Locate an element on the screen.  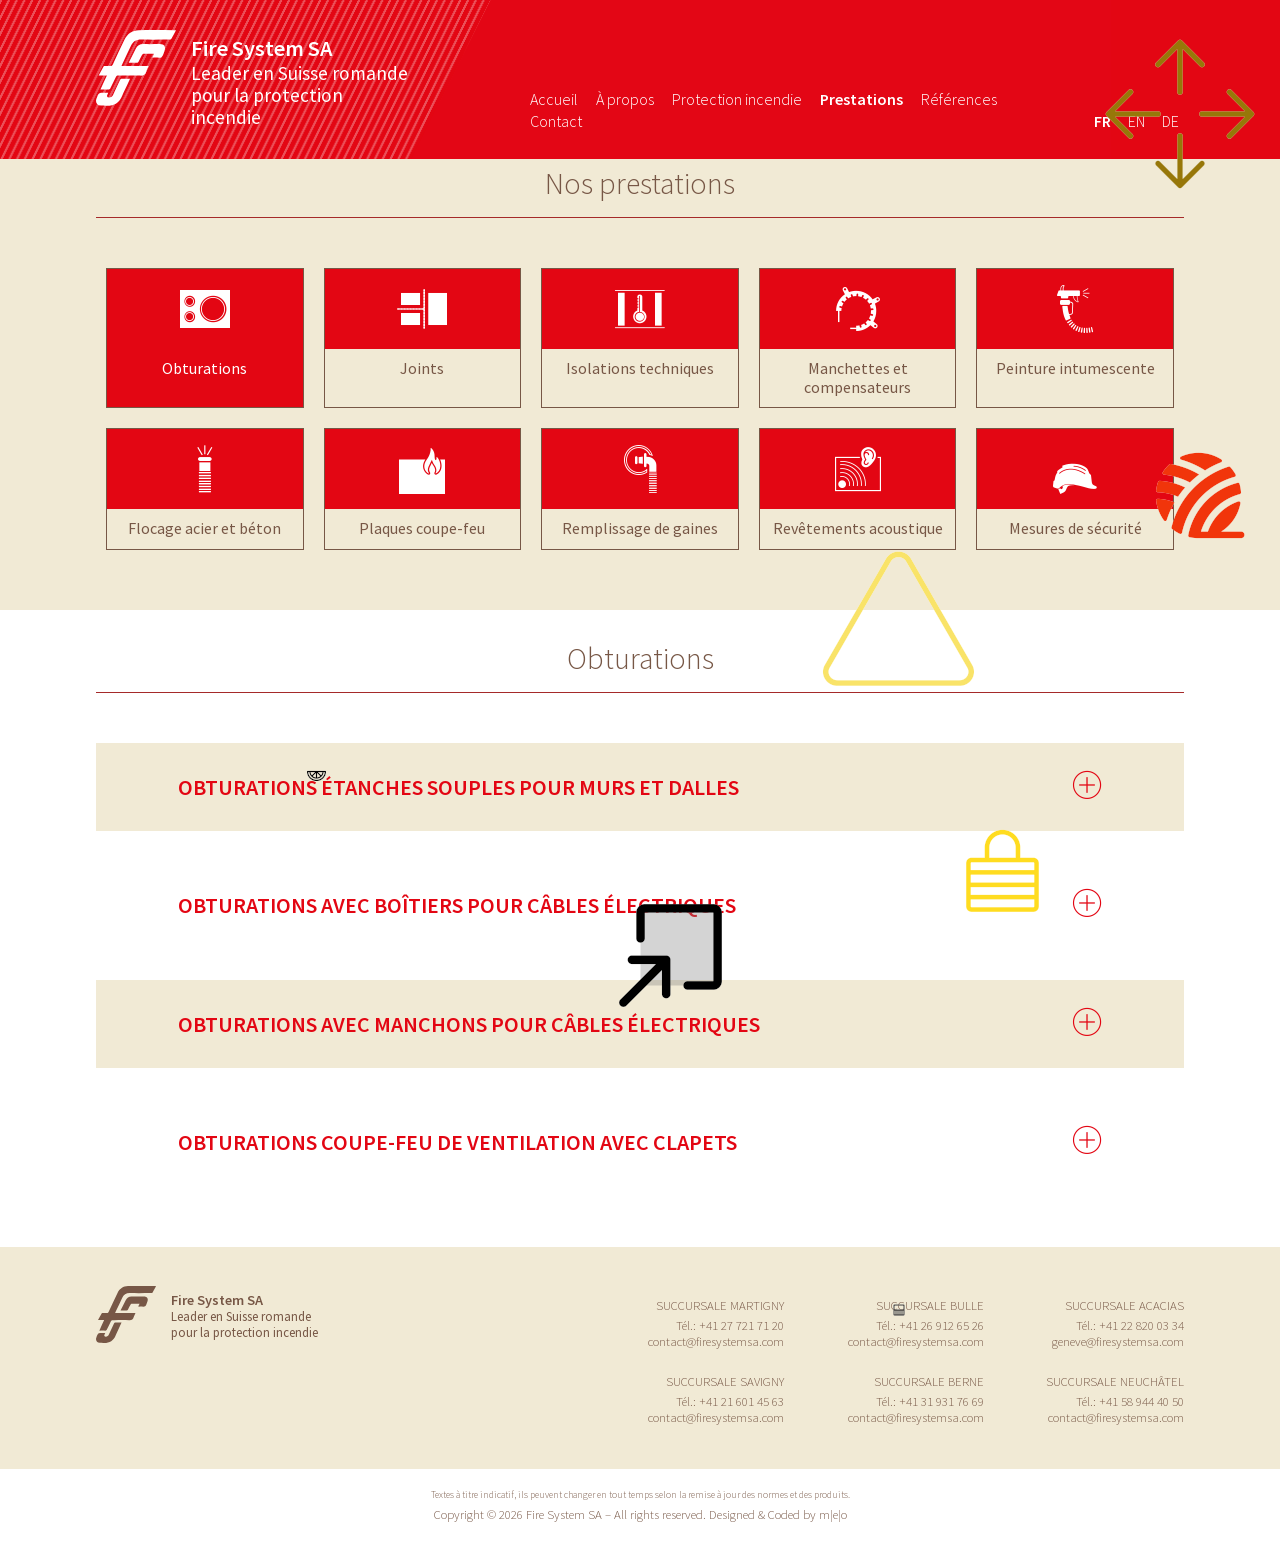
toggle bottom panel visibility is located at coordinates (899, 1310).